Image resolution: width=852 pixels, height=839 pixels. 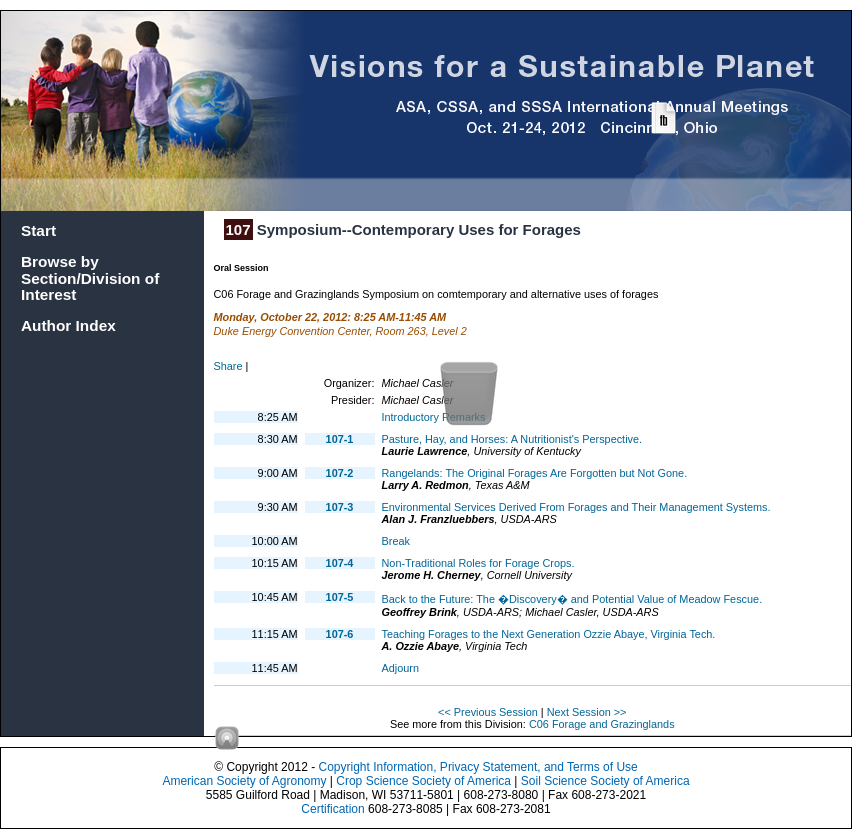 What do you see at coordinates (663, 118) in the screenshot?
I see `a fictionbook (.fb2) ebook file` at bounding box center [663, 118].